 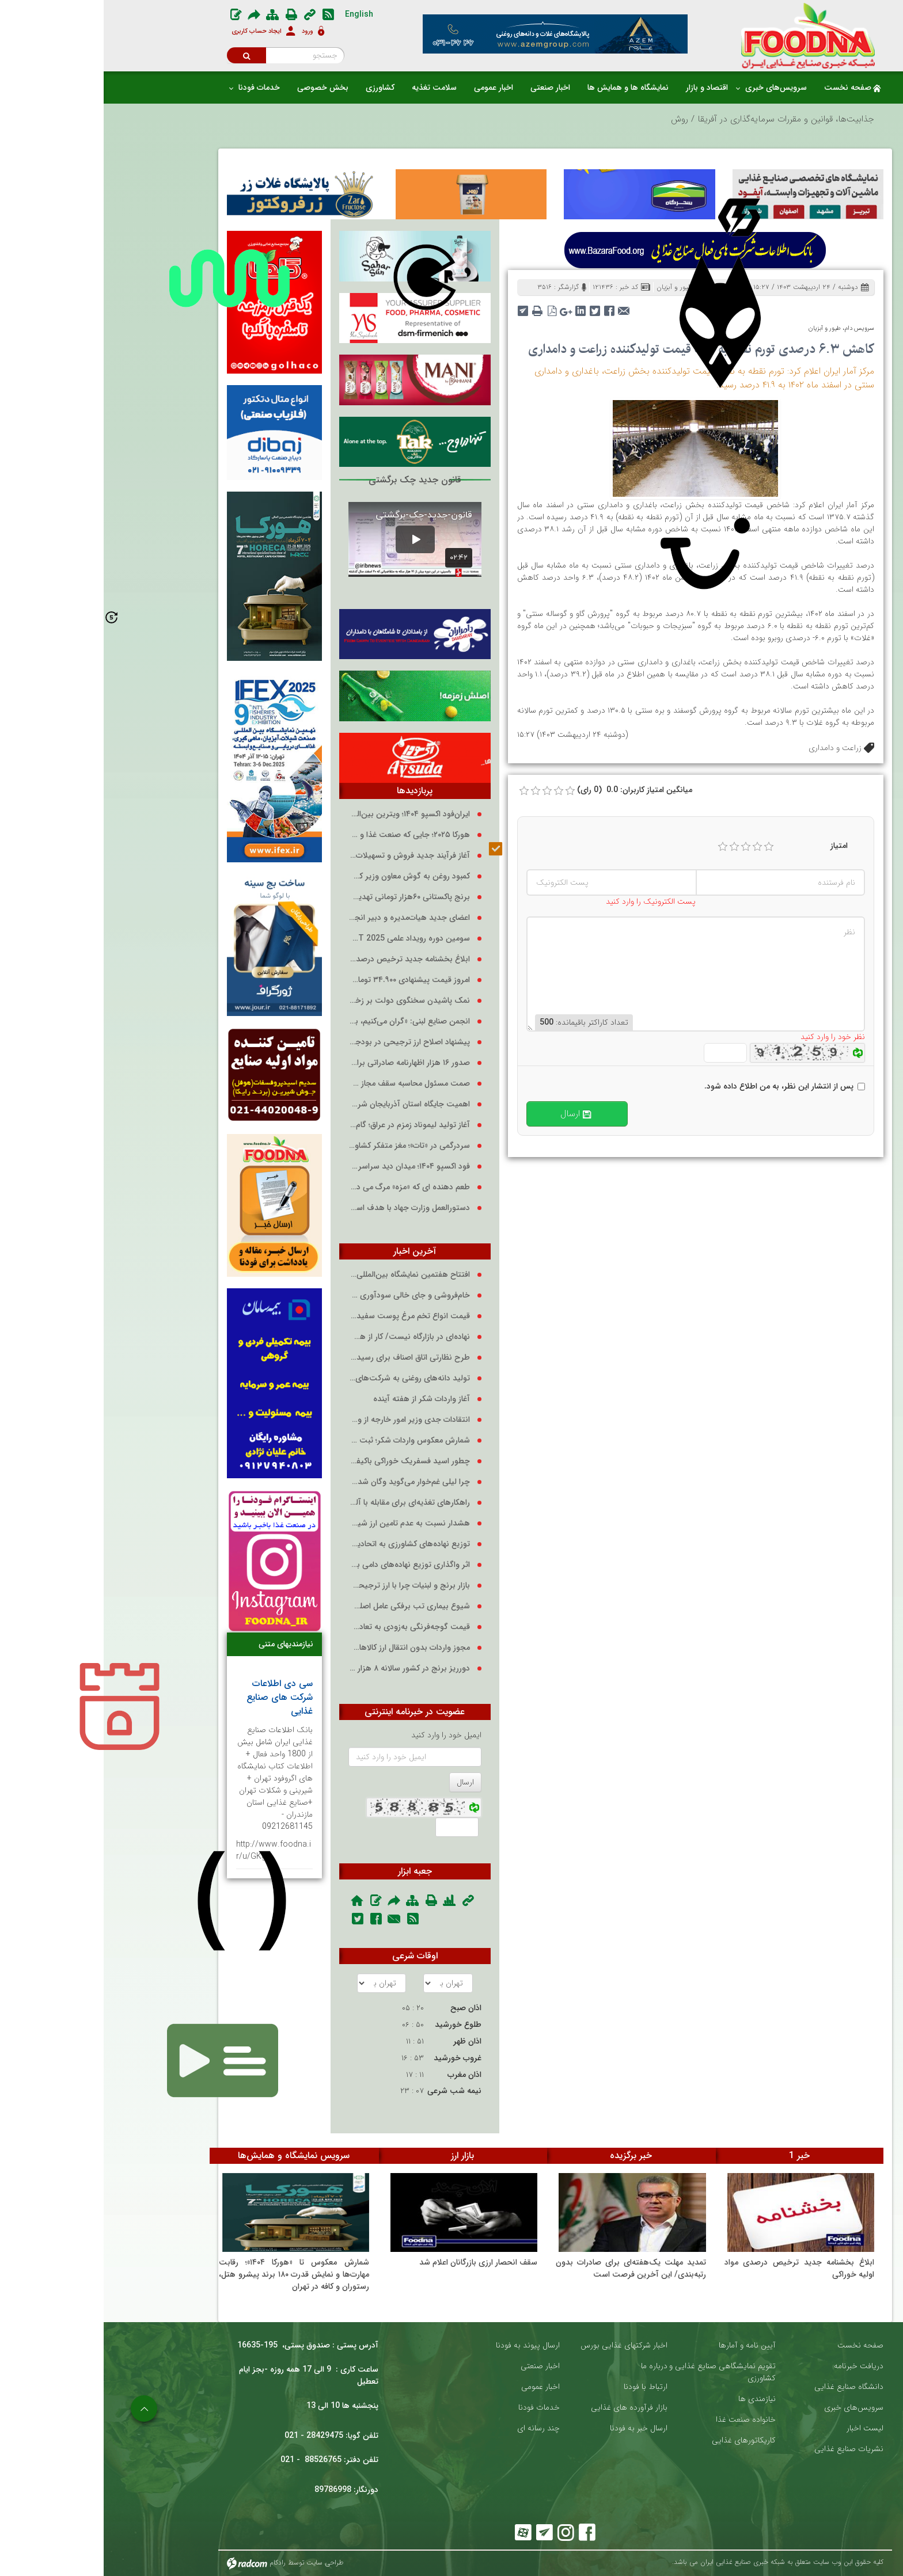 What do you see at coordinates (739, 217) in the screenshot?
I see `visit the thunderstore mod repository` at bounding box center [739, 217].